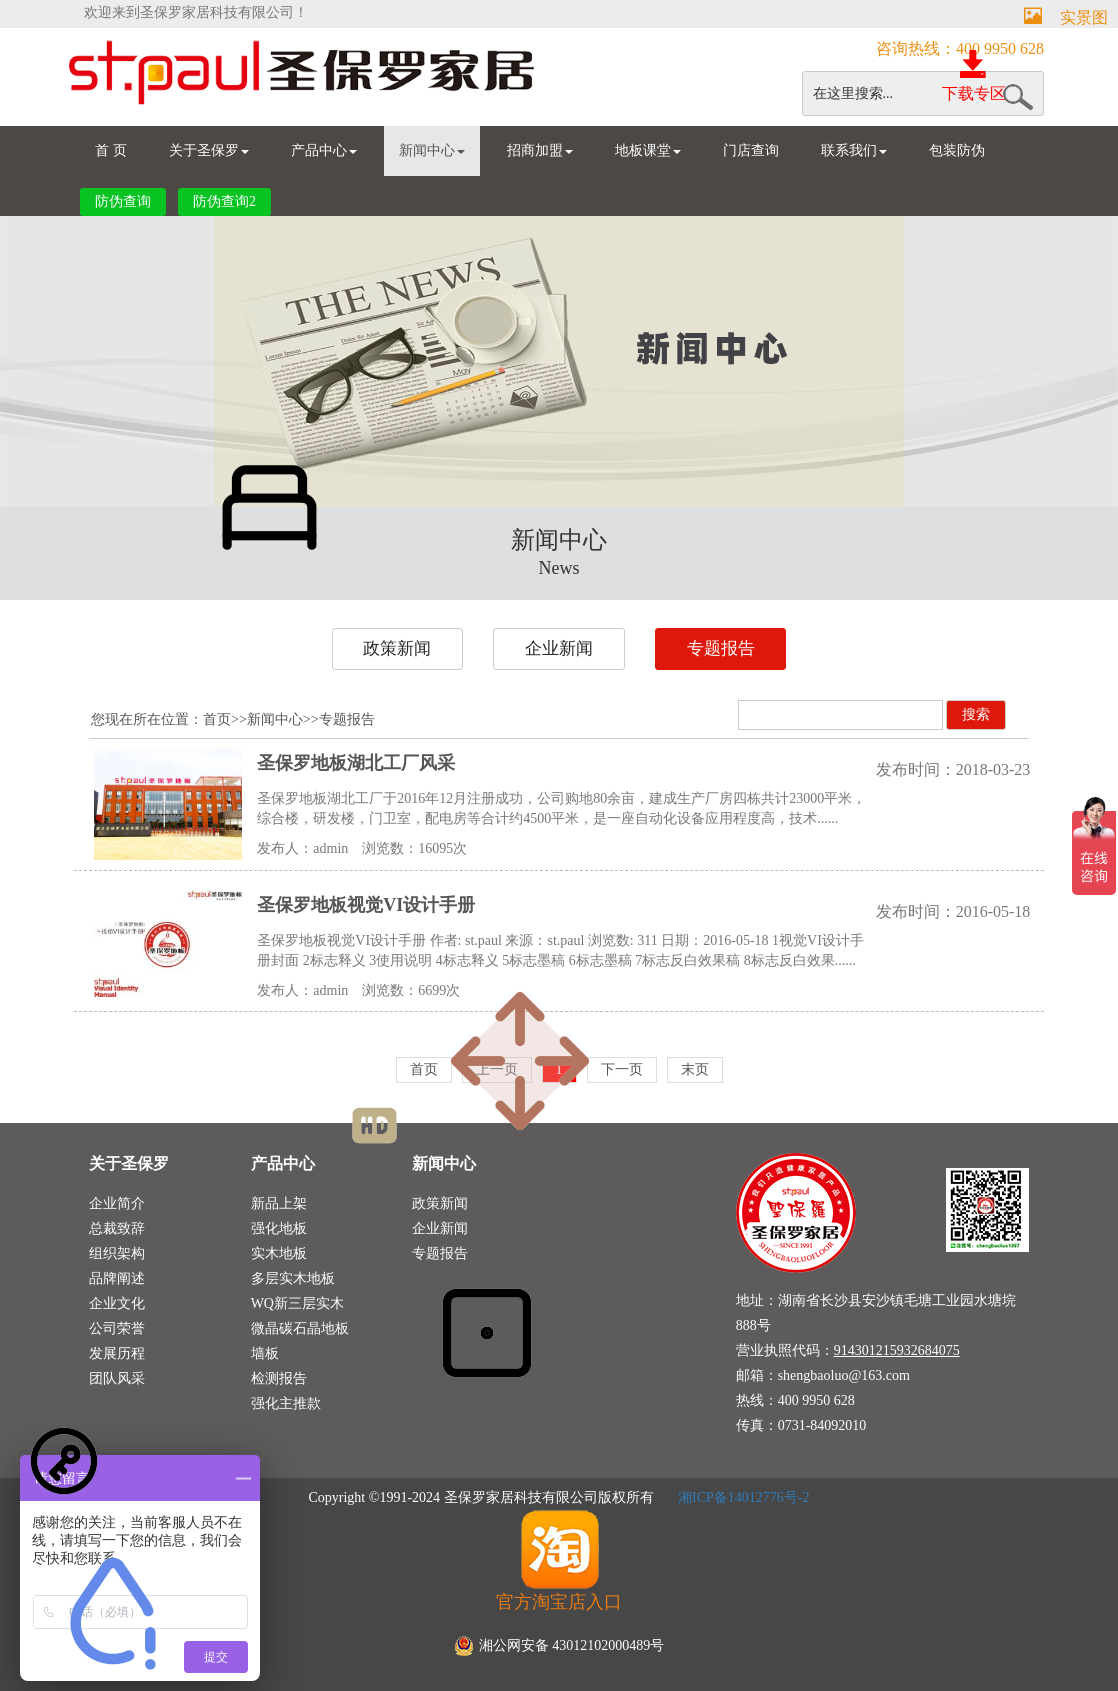 This screenshot has height=1691, width=1118. Describe the element at coordinates (374, 1125) in the screenshot. I see `indicates high definition video quality` at that location.